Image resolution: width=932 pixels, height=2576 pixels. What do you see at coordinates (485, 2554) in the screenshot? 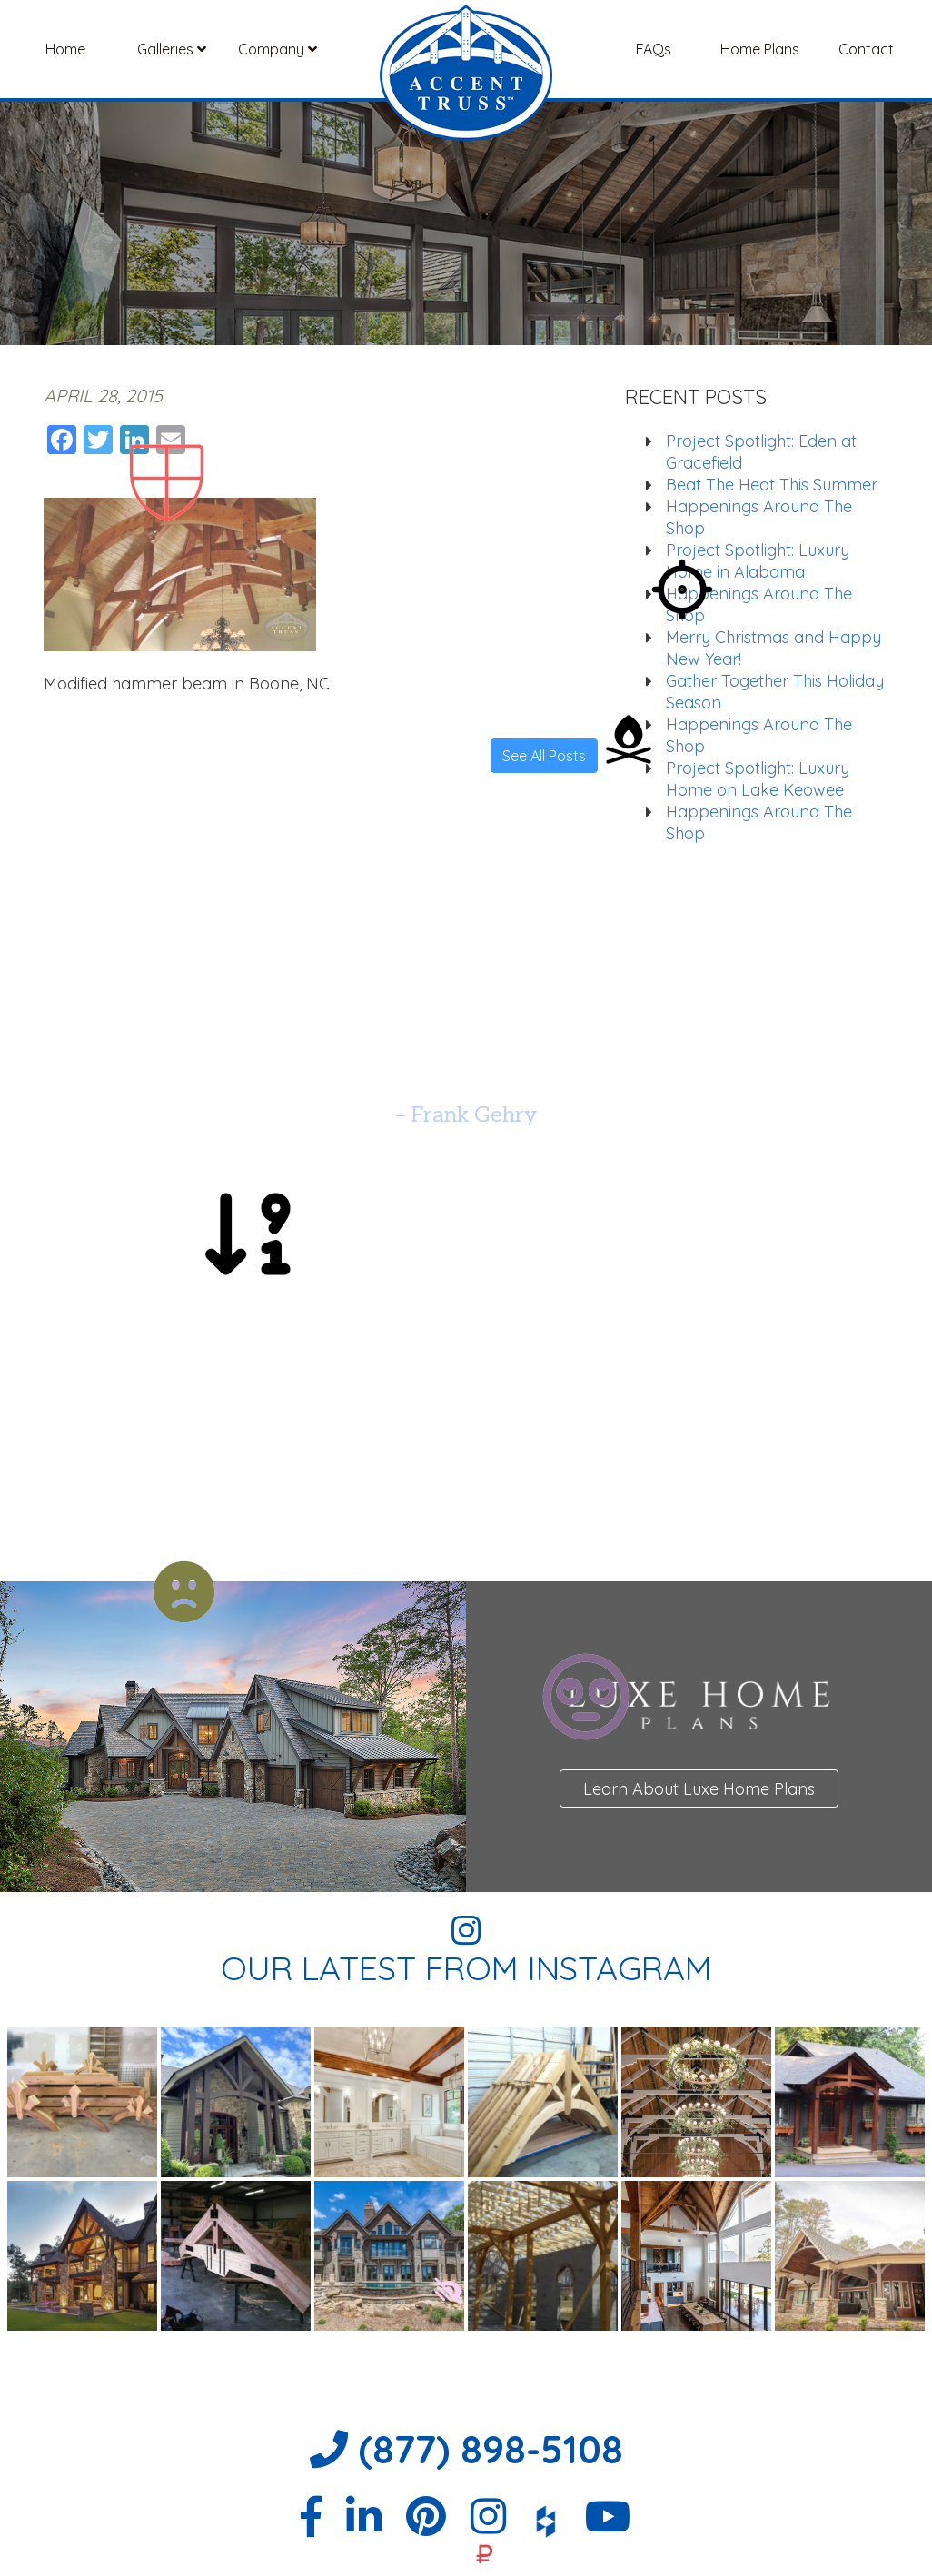
I see `indicates russian ruble currency` at bounding box center [485, 2554].